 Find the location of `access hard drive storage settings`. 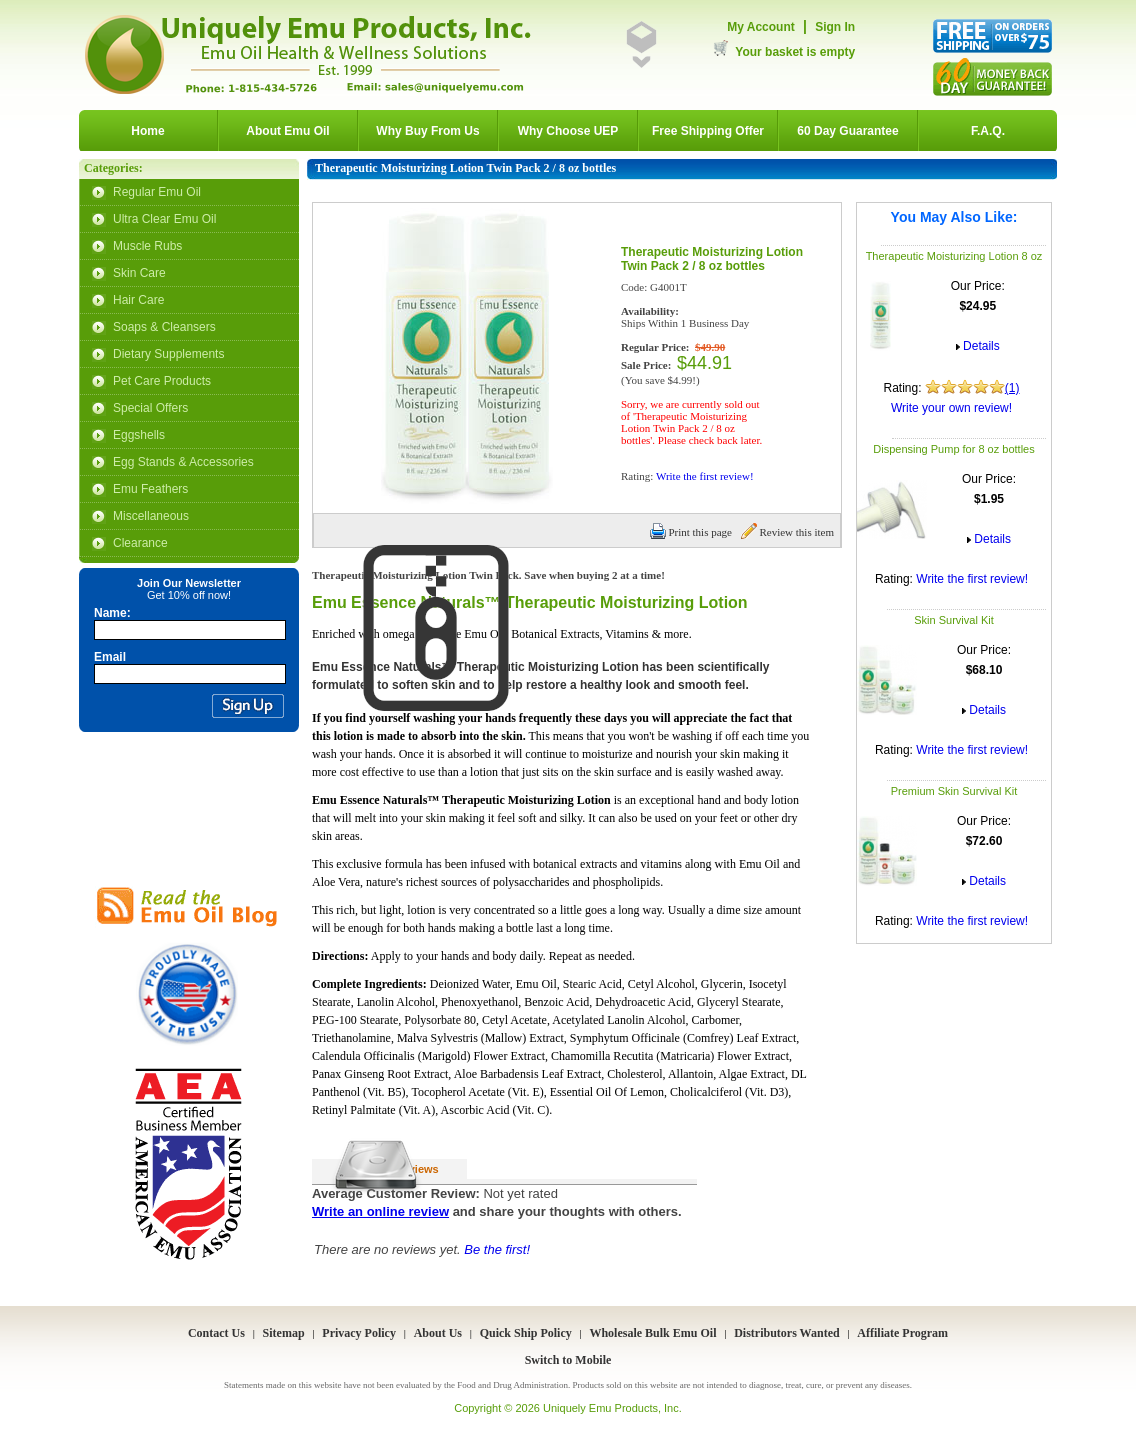

access hard drive storage settings is located at coordinates (376, 1167).